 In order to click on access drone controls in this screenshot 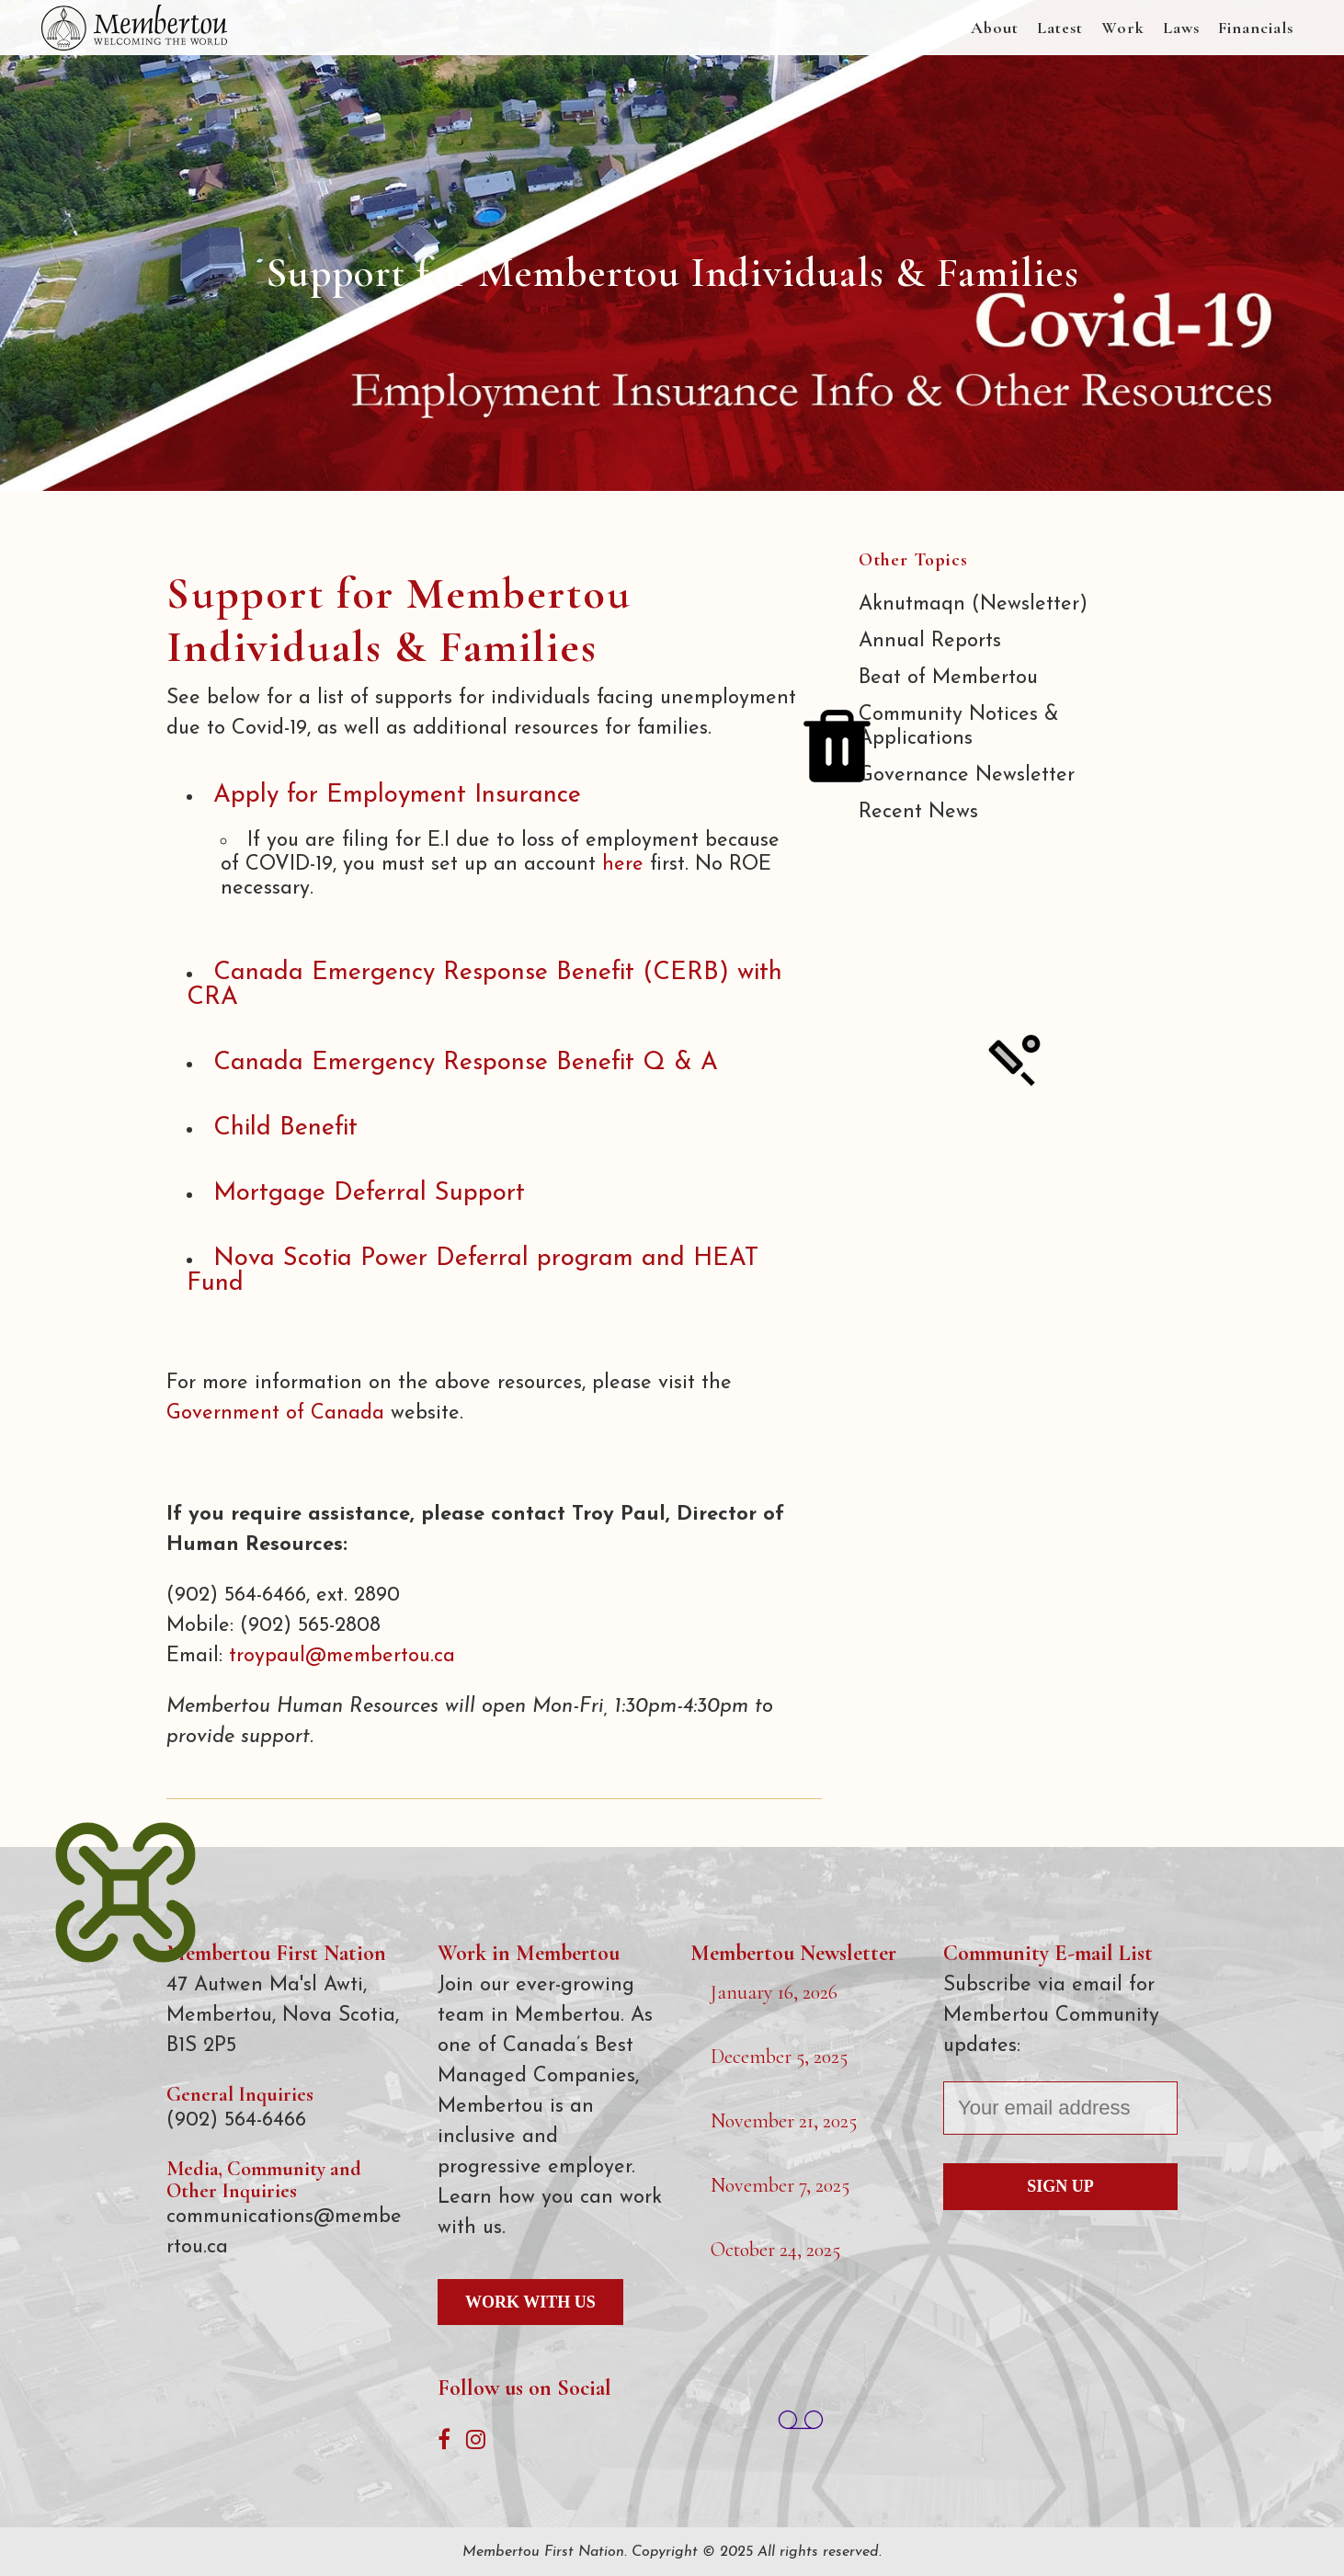, I will do `click(125, 1892)`.